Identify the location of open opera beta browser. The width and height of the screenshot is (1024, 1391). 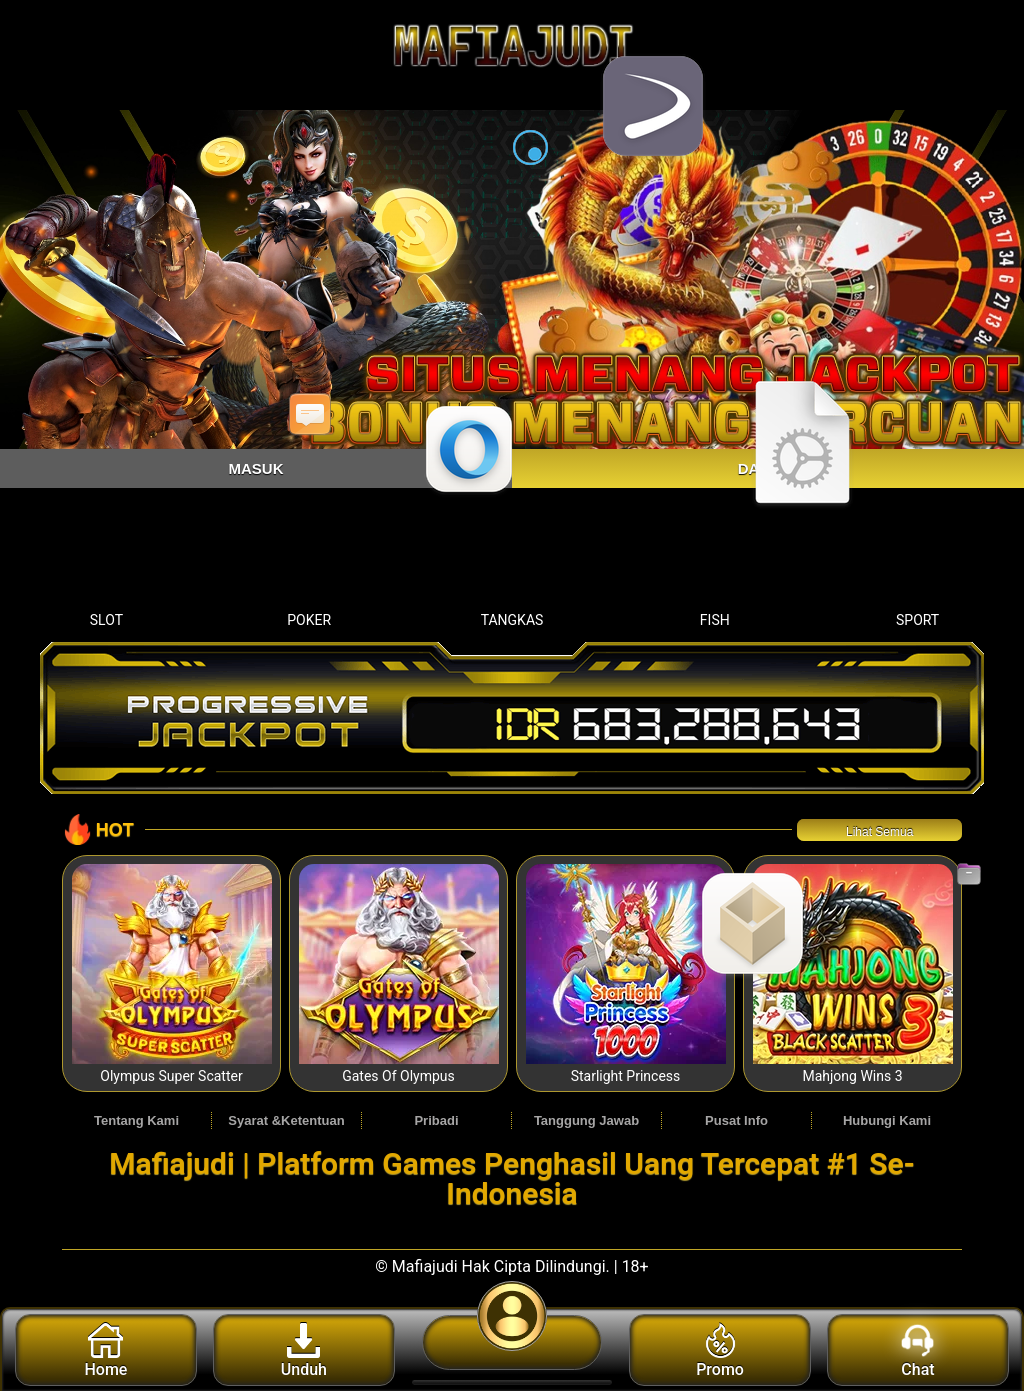
(469, 449).